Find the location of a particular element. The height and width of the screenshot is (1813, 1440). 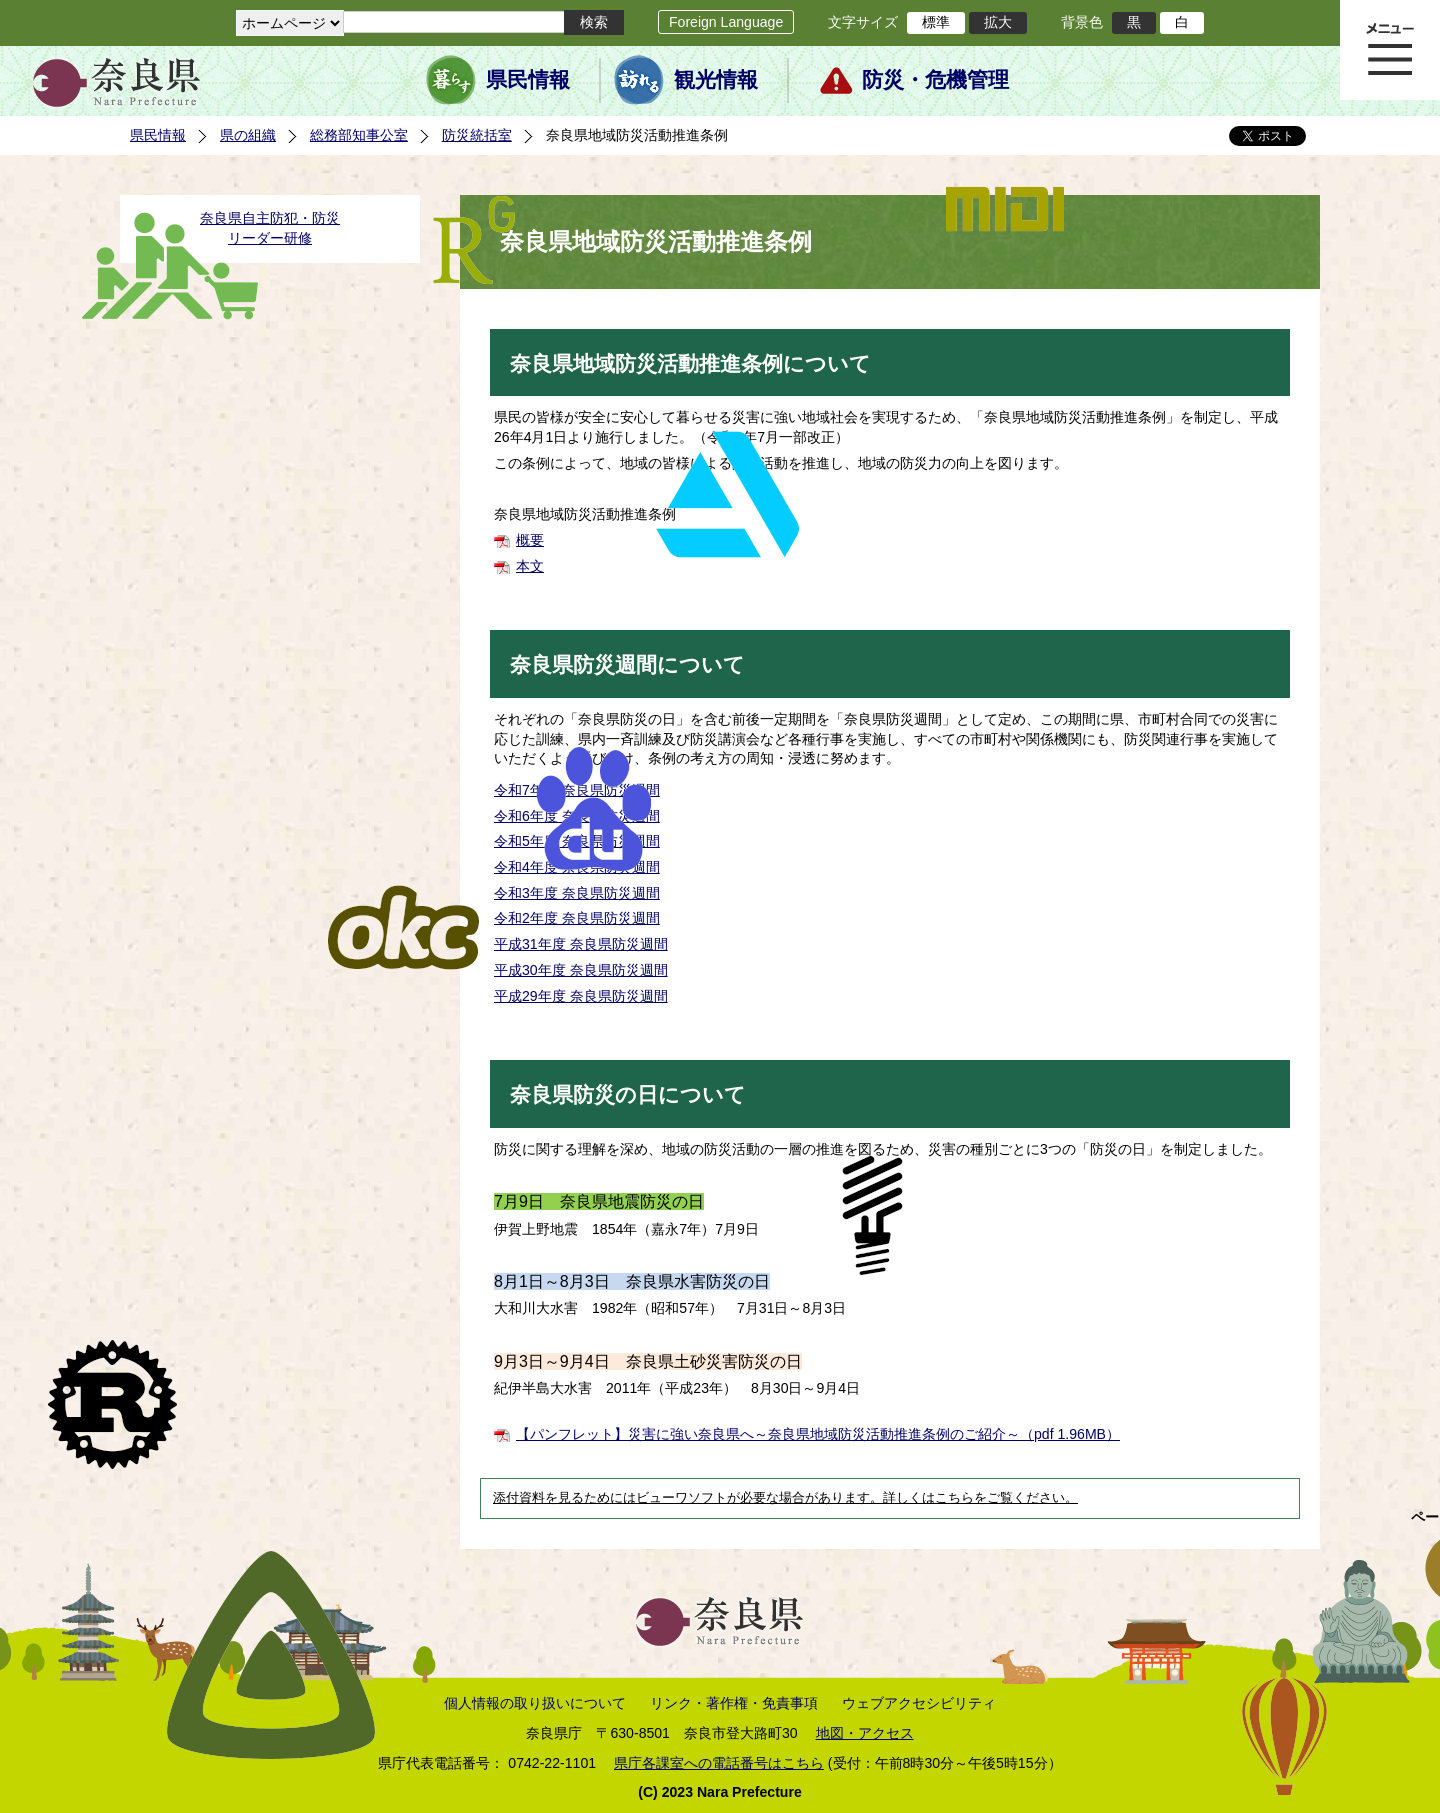

visit ArtStation profile or portfolio is located at coordinates (727, 494).